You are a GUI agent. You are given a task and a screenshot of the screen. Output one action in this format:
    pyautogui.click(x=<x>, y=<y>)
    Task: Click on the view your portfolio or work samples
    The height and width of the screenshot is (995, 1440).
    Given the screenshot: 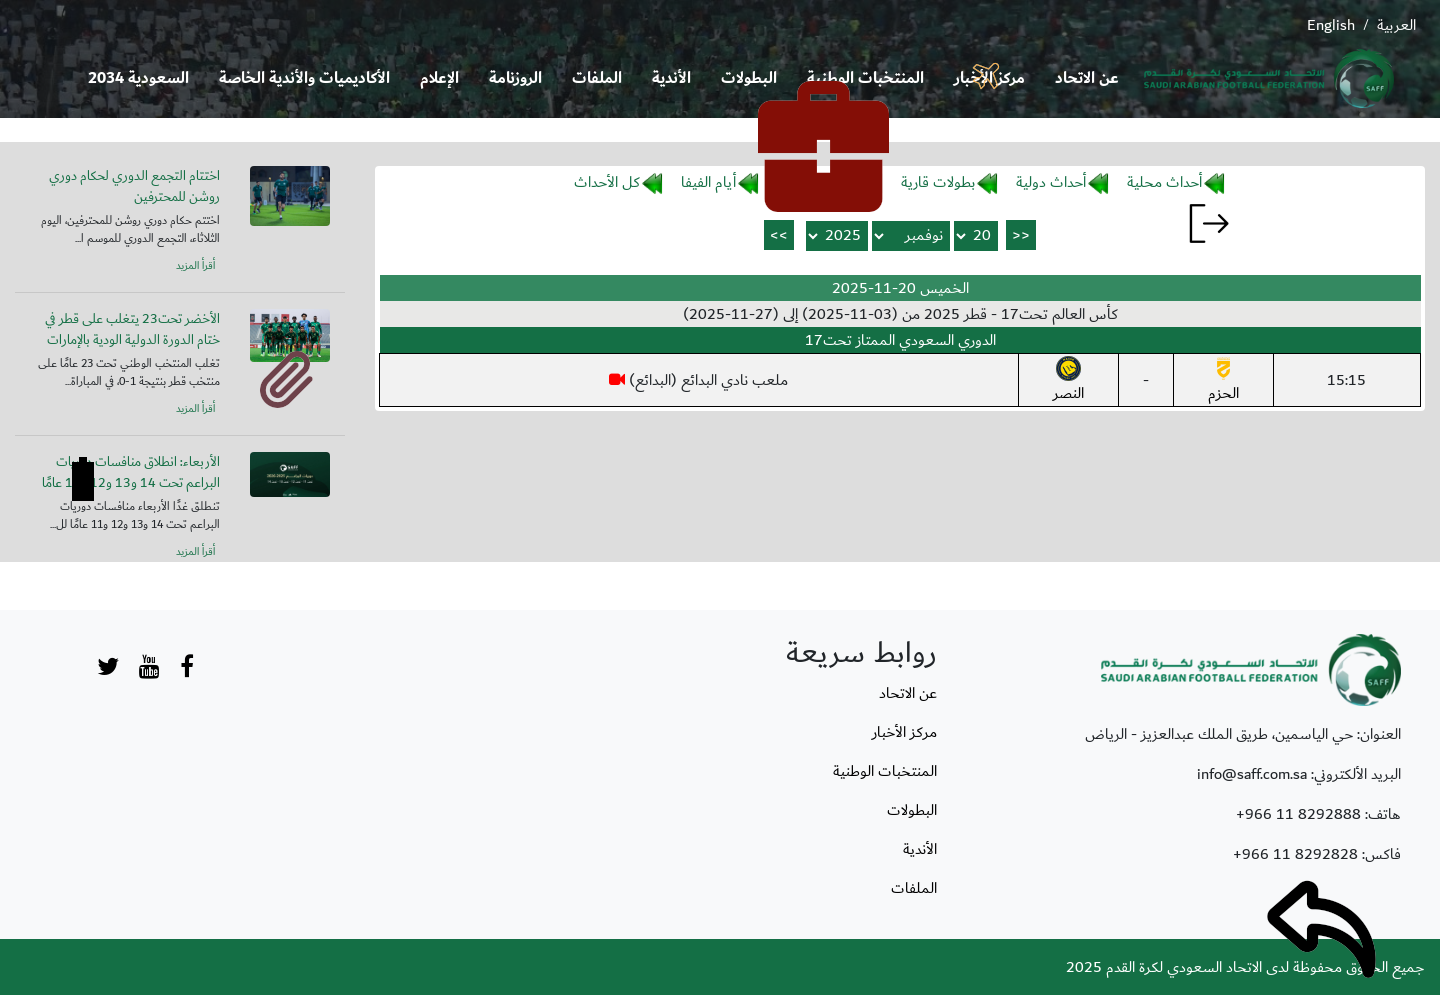 What is the action you would take?
    pyautogui.click(x=823, y=146)
    